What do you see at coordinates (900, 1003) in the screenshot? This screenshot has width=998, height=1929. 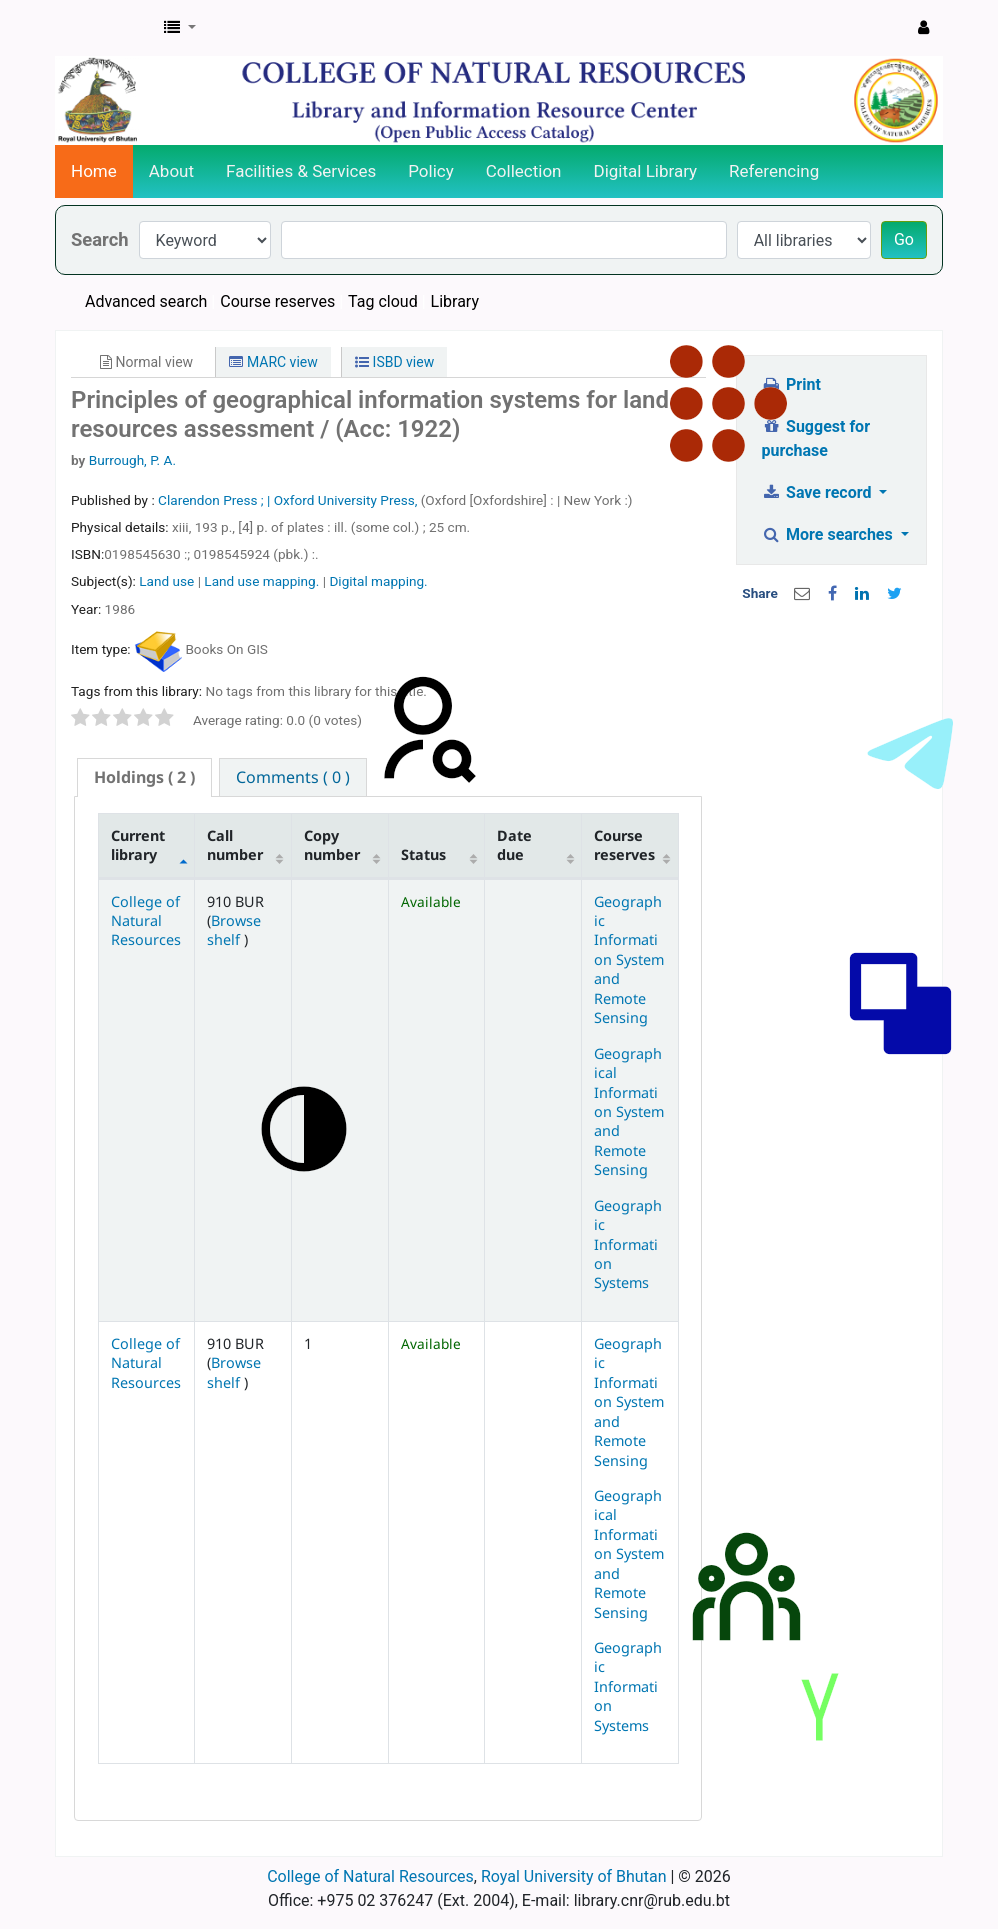 I see `bring selected object forward one layer` at bounding box center [900, 1003].